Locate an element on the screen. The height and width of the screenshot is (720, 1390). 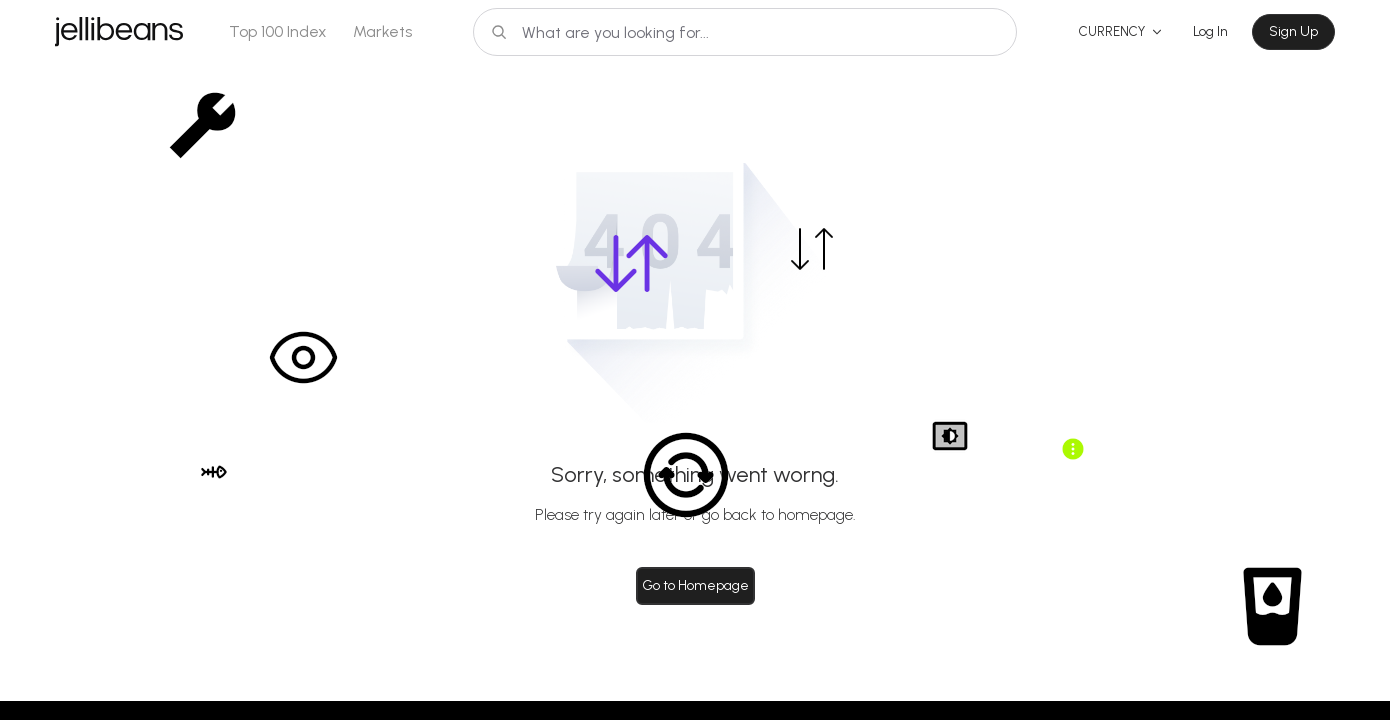
sync data with cloud or server is located at coordinates (686, 475).